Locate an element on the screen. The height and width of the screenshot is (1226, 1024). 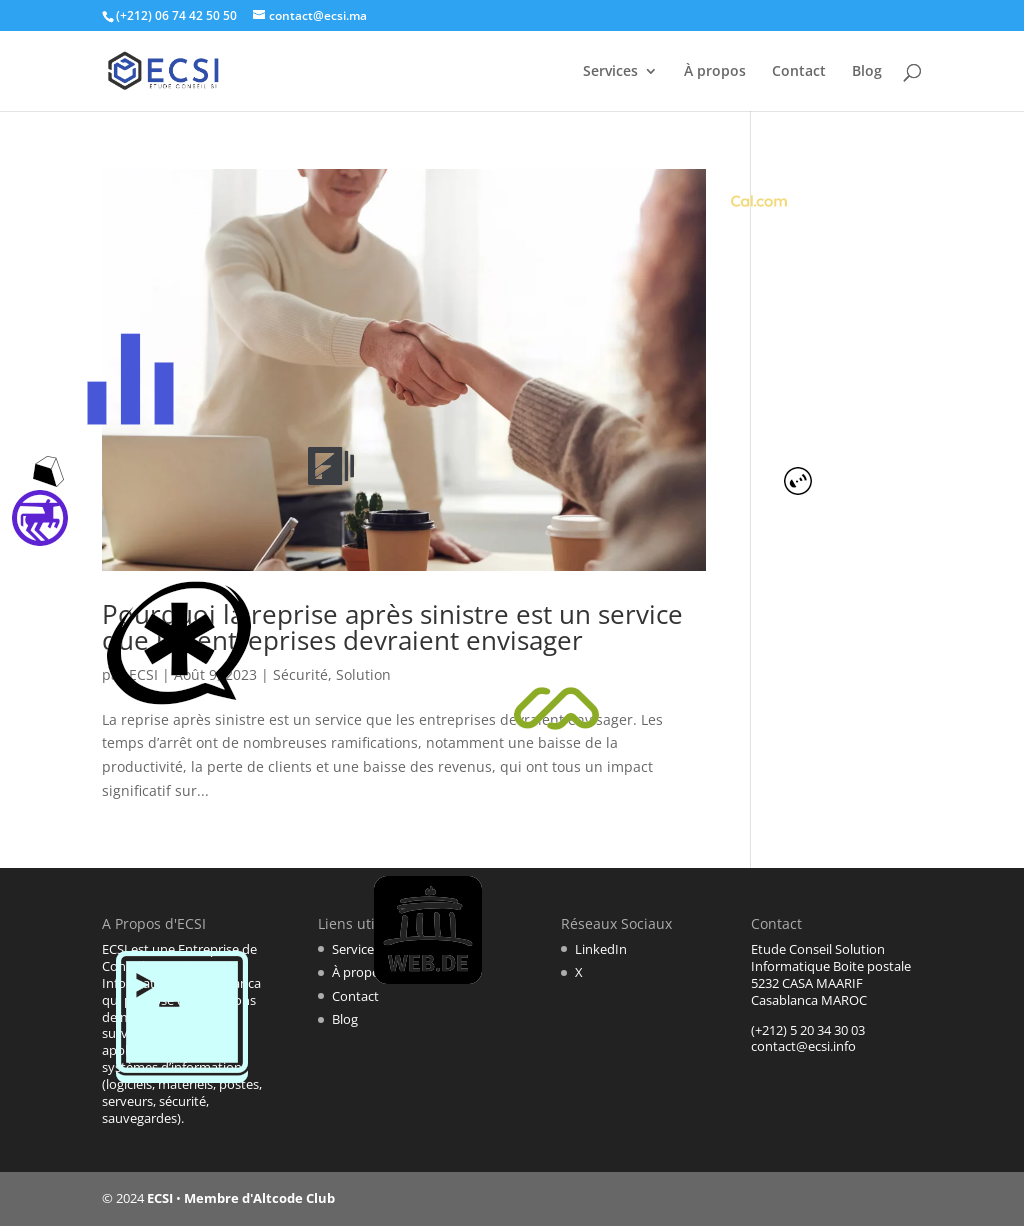
visit the Rossmann website or app is located at coordinates (40, 518).